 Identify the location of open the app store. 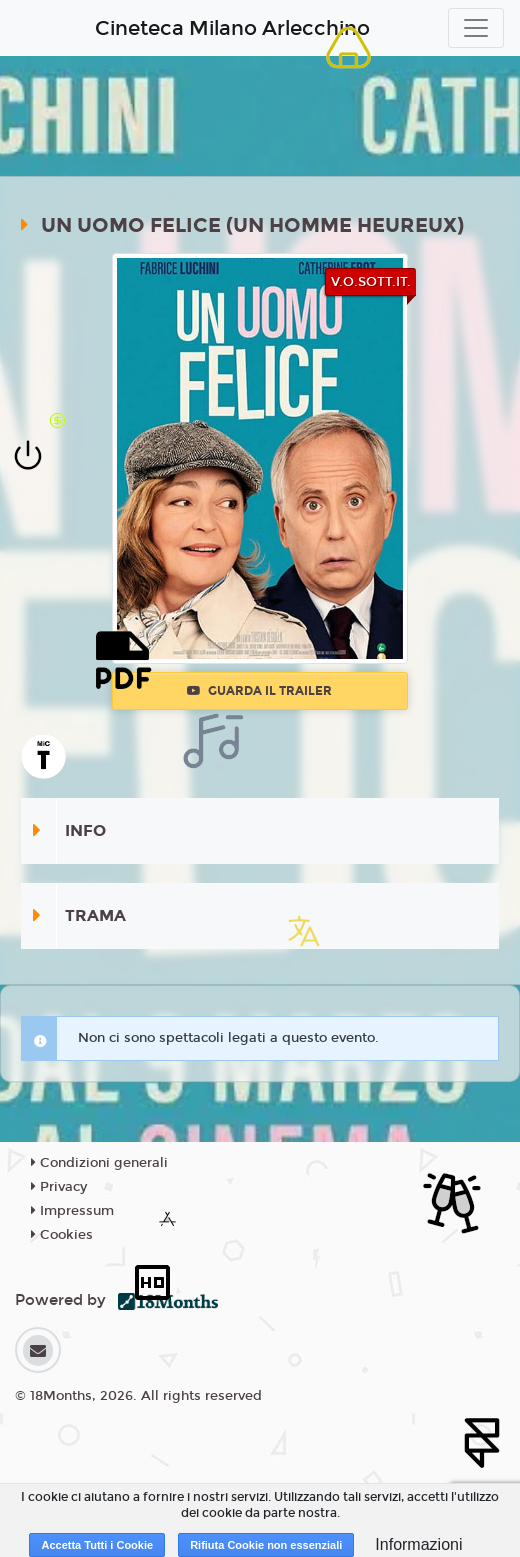
(167, 1219).